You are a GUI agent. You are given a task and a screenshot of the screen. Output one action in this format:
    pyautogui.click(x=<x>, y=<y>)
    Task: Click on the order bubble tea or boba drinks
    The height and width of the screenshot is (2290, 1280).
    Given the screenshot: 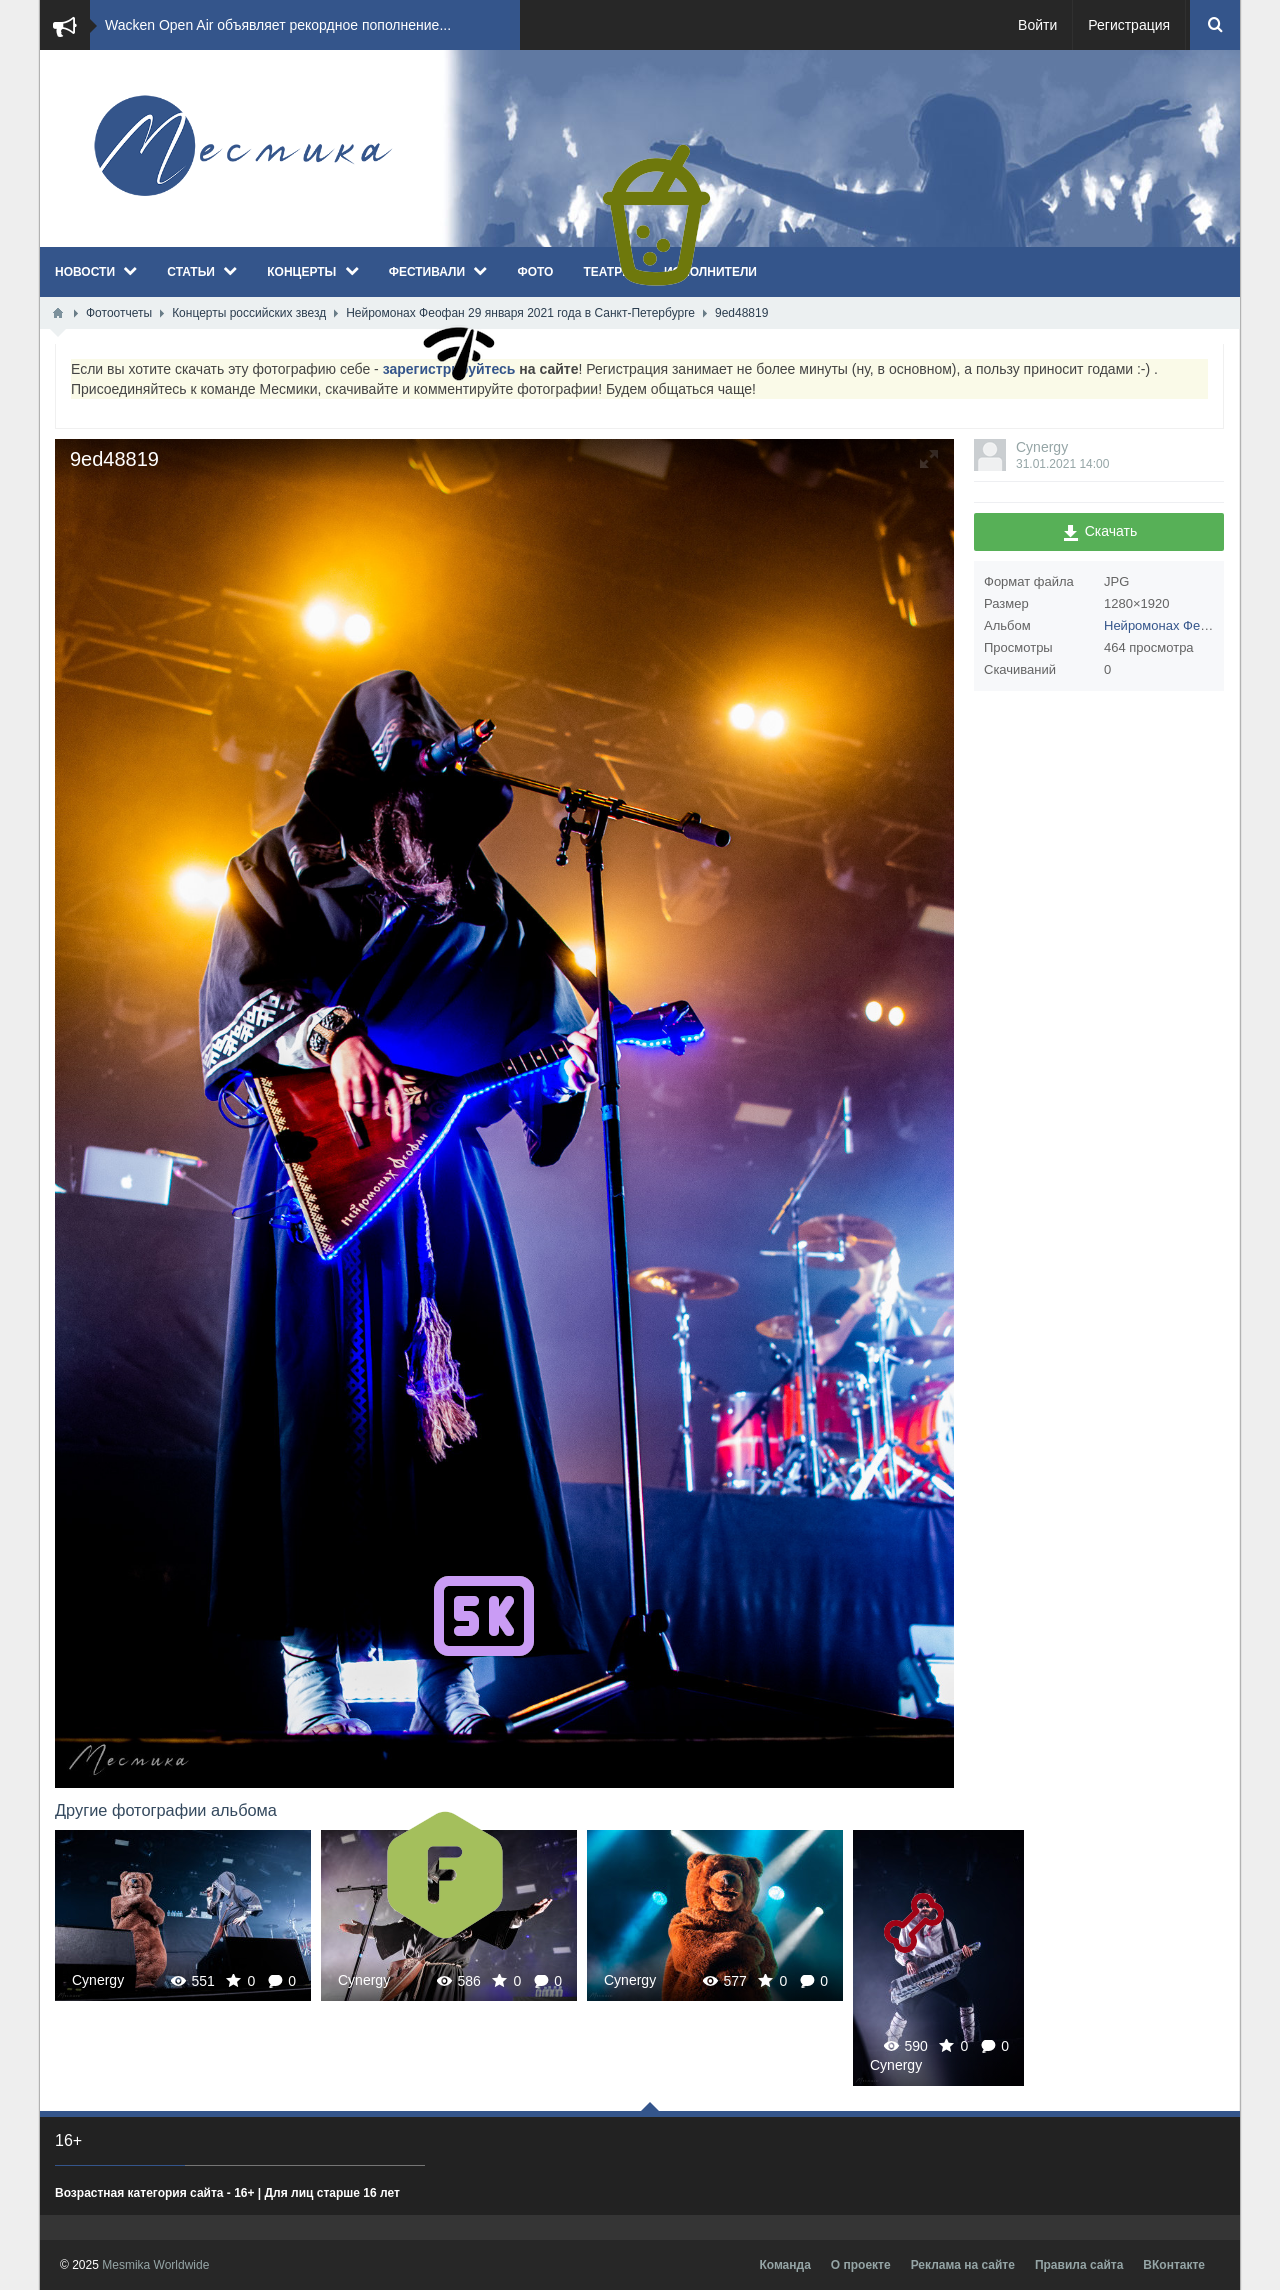 What is the action you would take?
    pyautogui.click(x=656, y=218)
    